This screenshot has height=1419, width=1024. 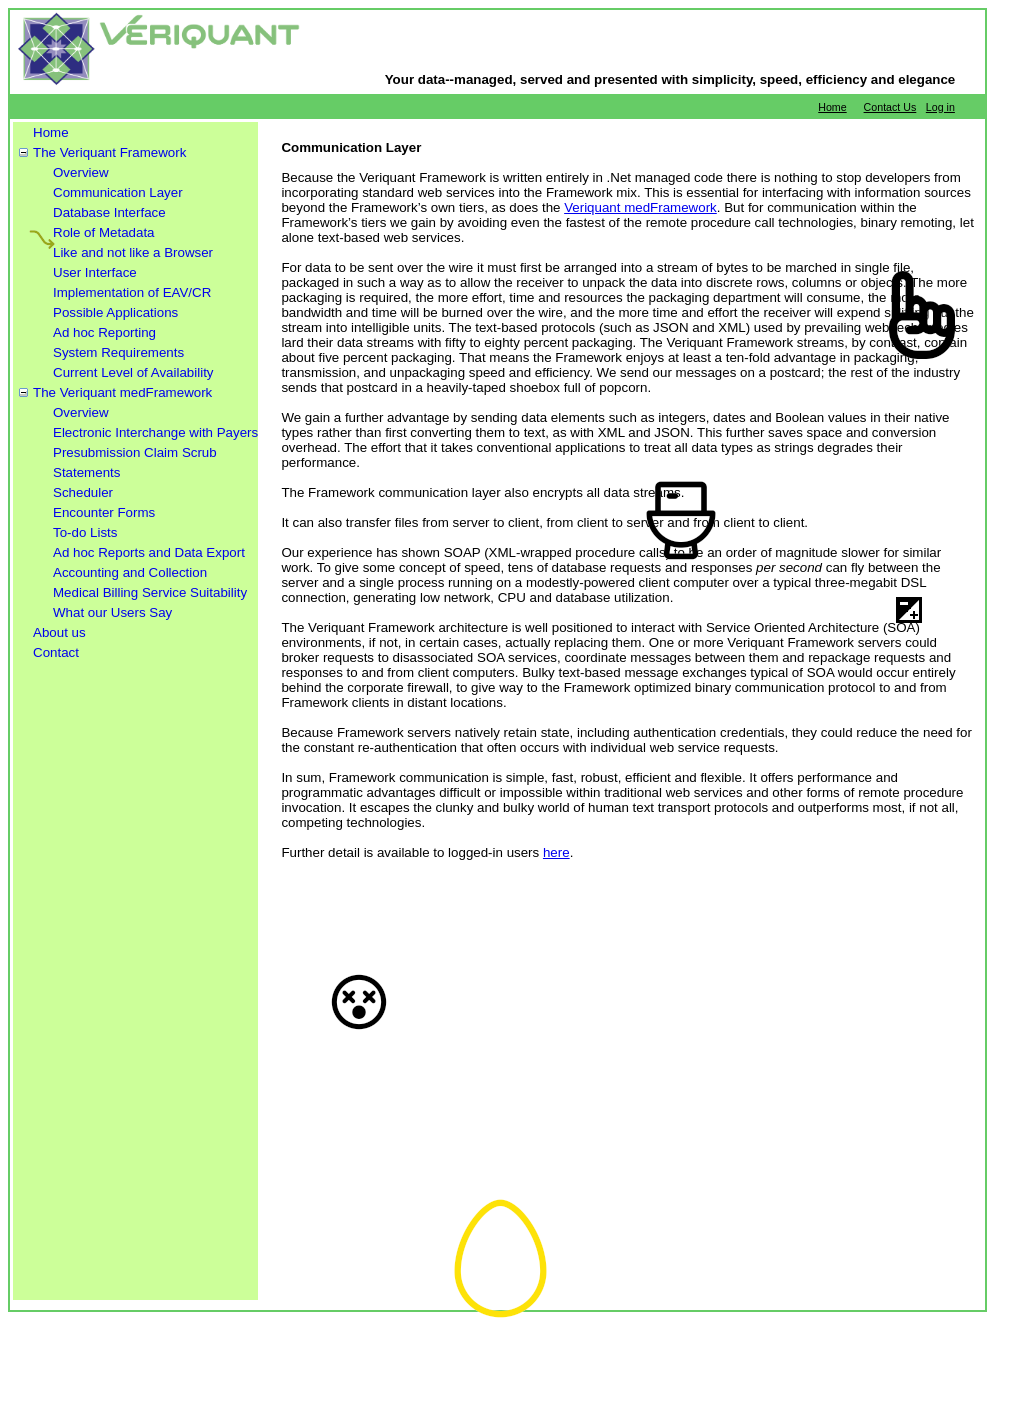 I want to click on indicates a declining trend or decrease in value, so click(x=42, y=239).